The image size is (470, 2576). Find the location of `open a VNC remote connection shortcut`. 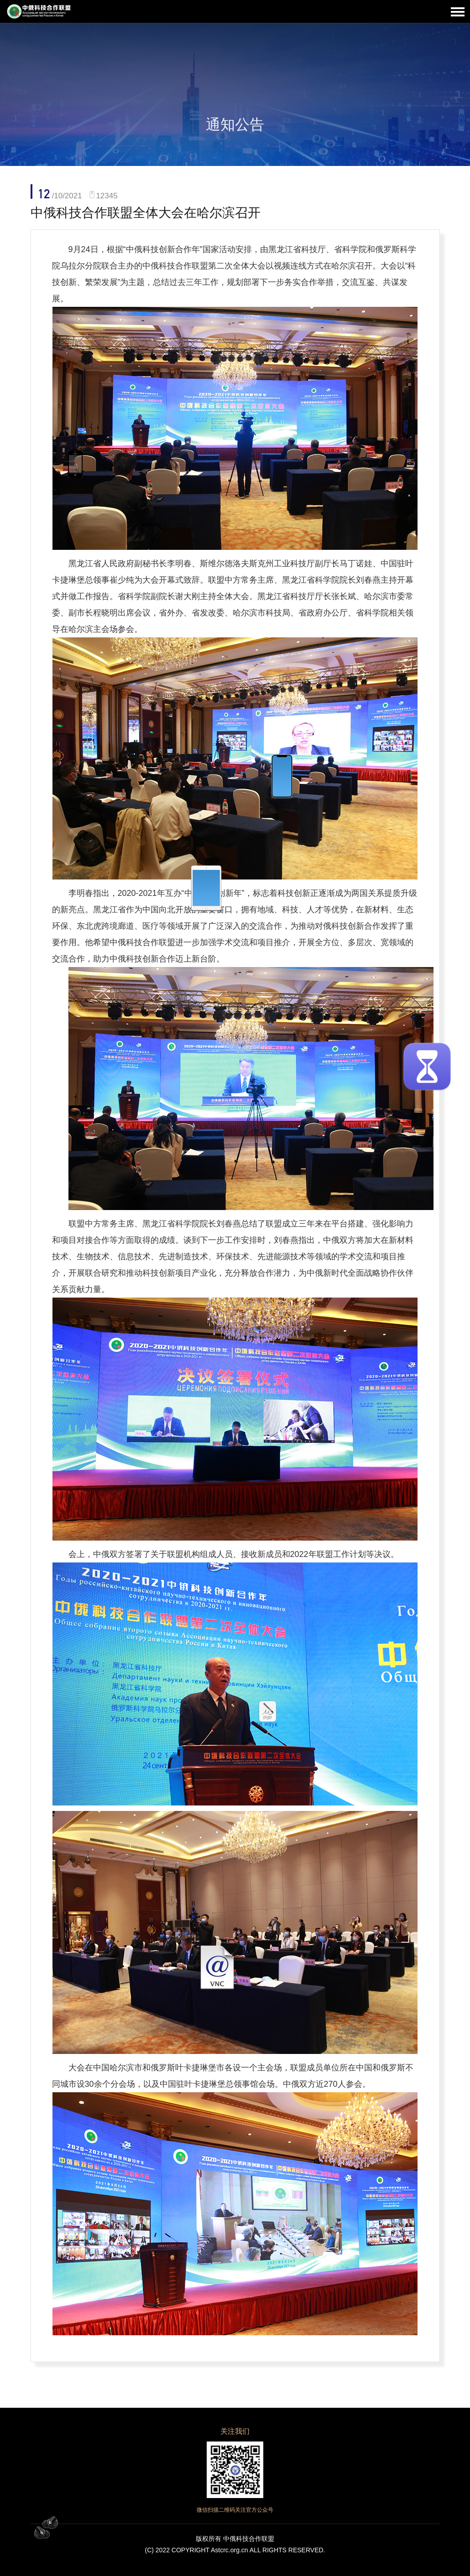

open a VNC remote connection shortcut is located at coordinates (217, 1968).